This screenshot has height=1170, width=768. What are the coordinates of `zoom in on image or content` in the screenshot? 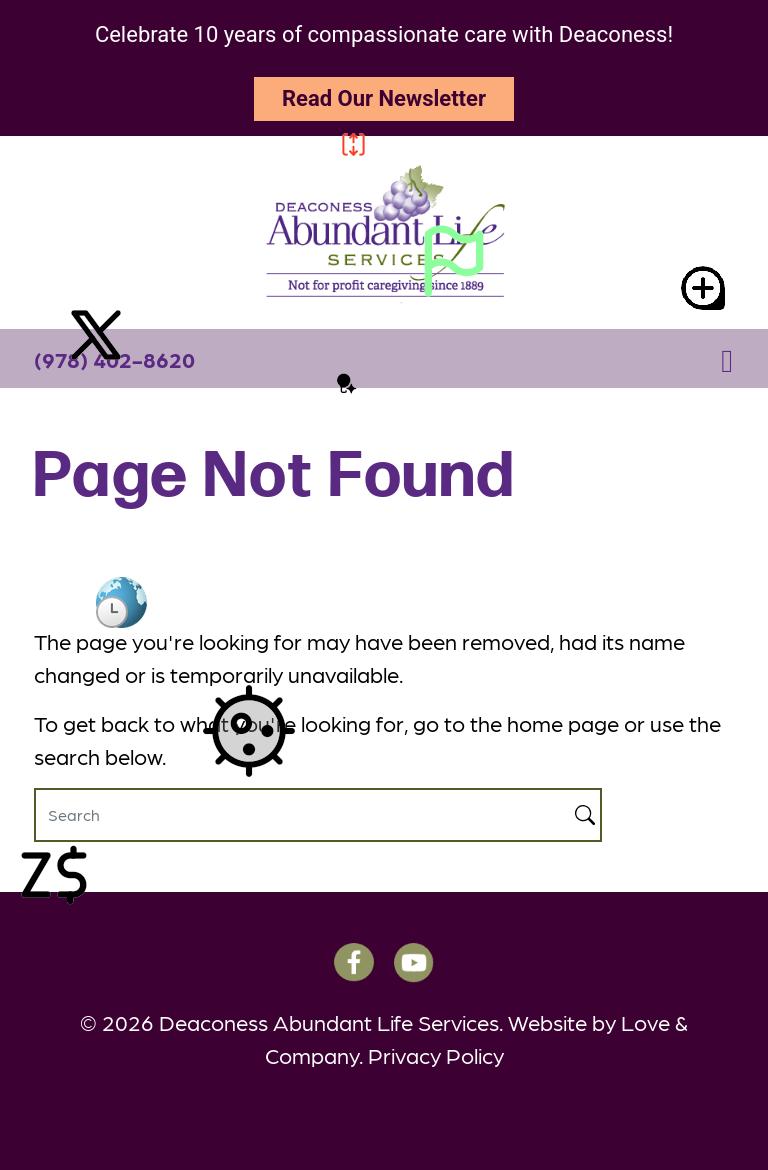 It's located at (703, 288).